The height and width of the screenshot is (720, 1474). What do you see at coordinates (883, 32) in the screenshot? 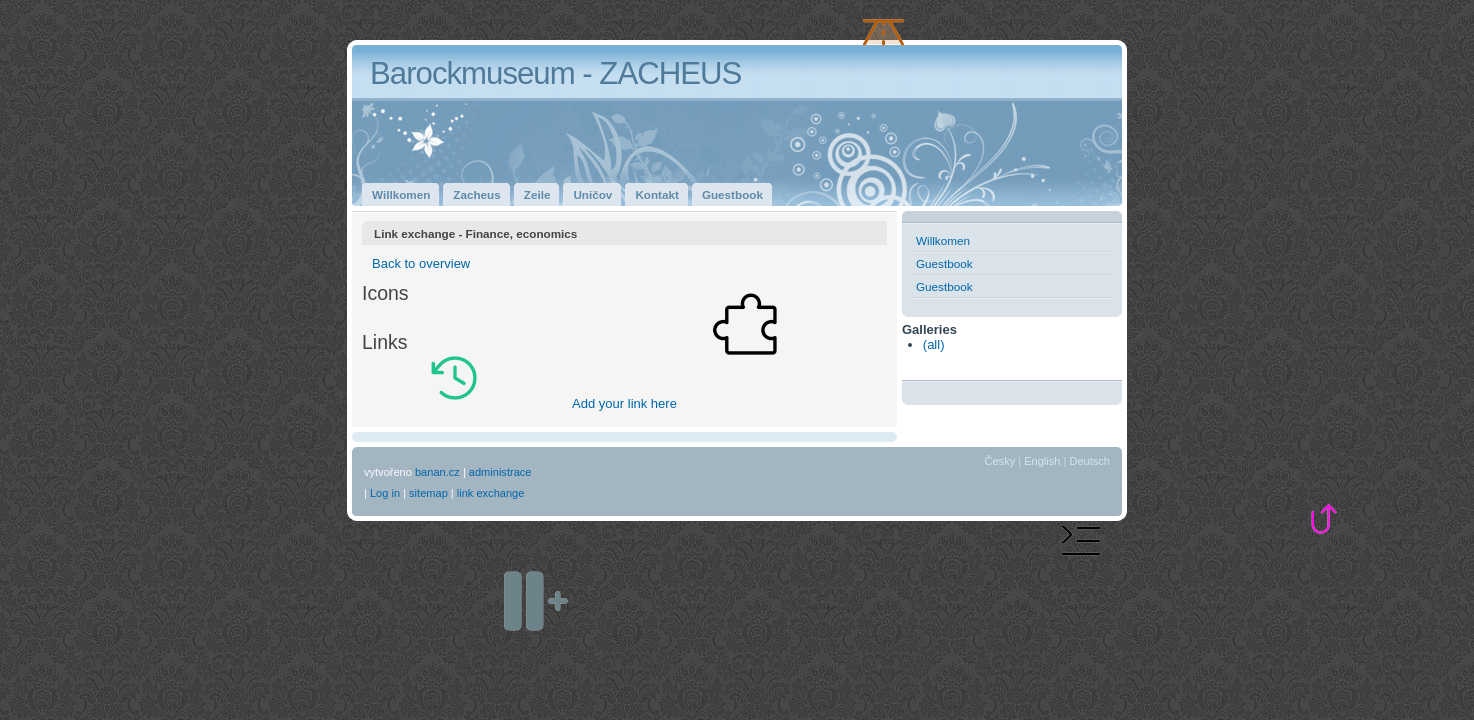
I see `view driving directions or navigation` at bounding box center [883, 32].